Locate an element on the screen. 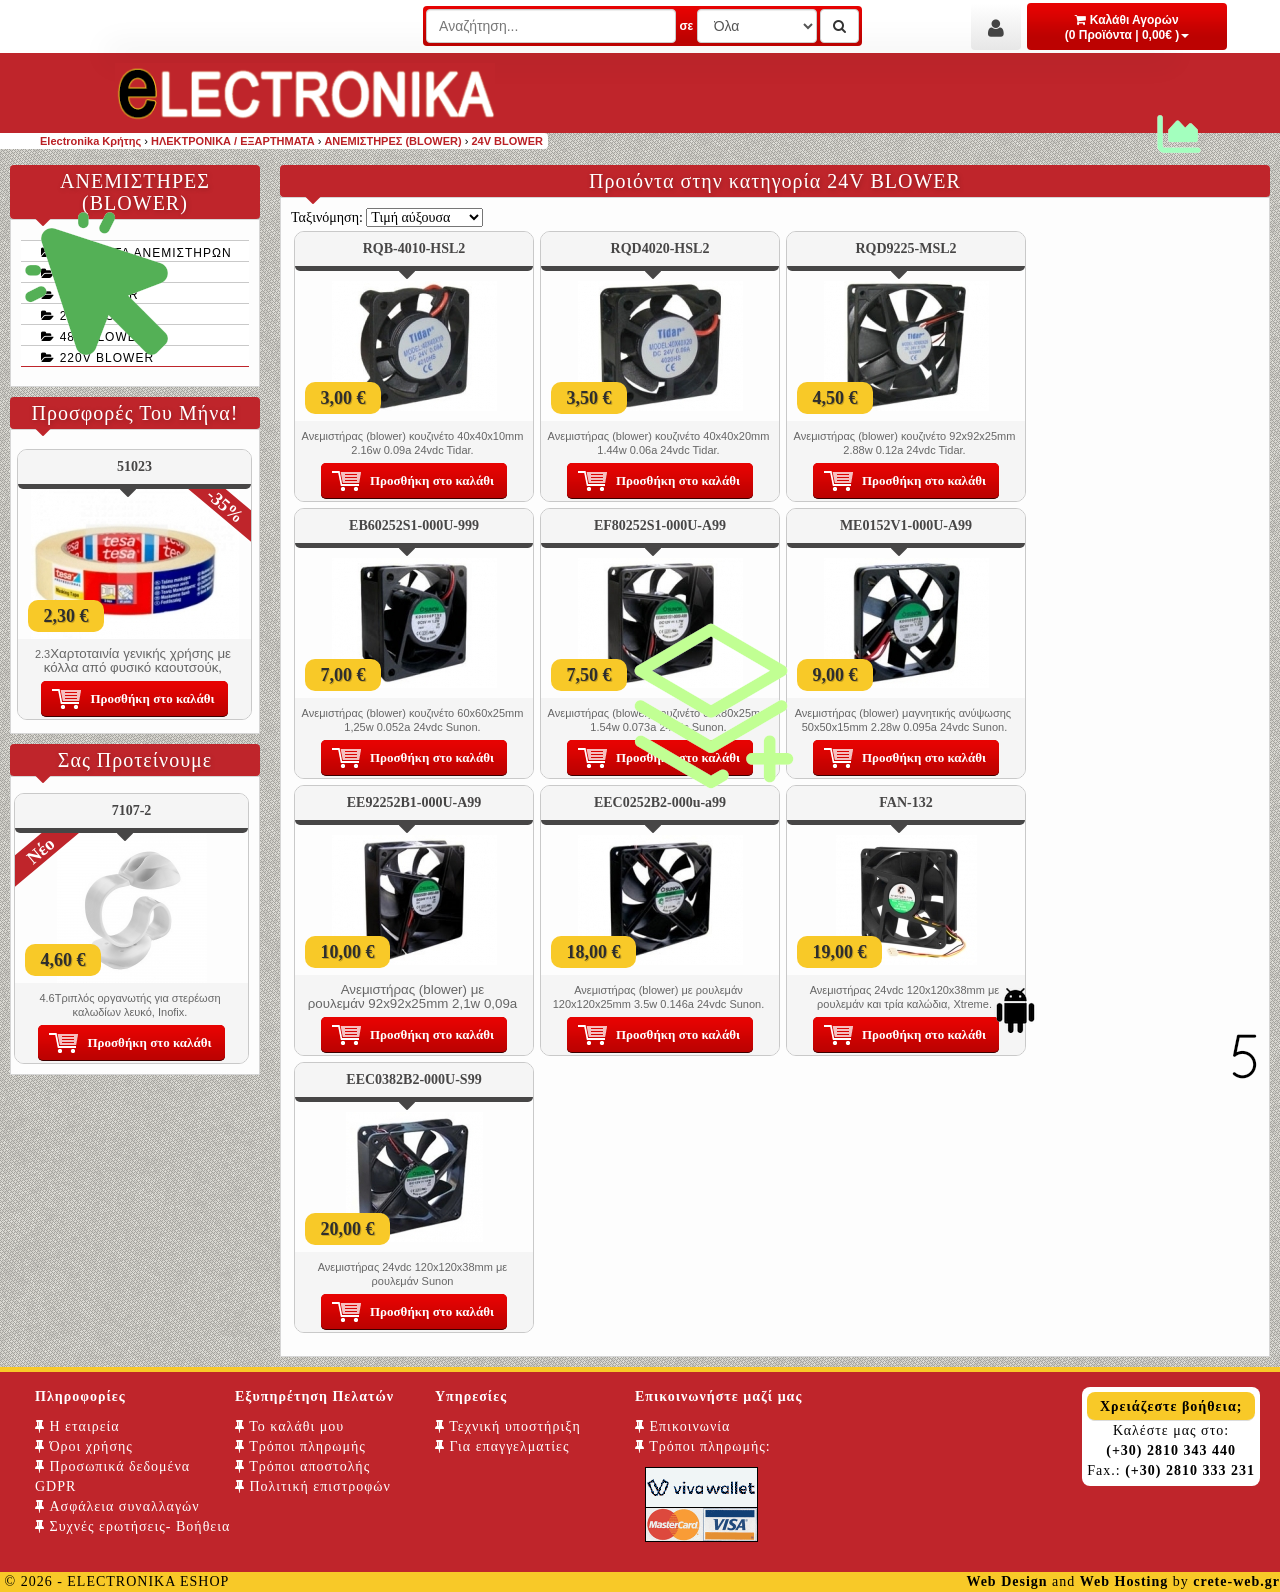 The height and width of the screenshot is (1592, 1280). view area chart analytics is located at coordinates (1179, 134).